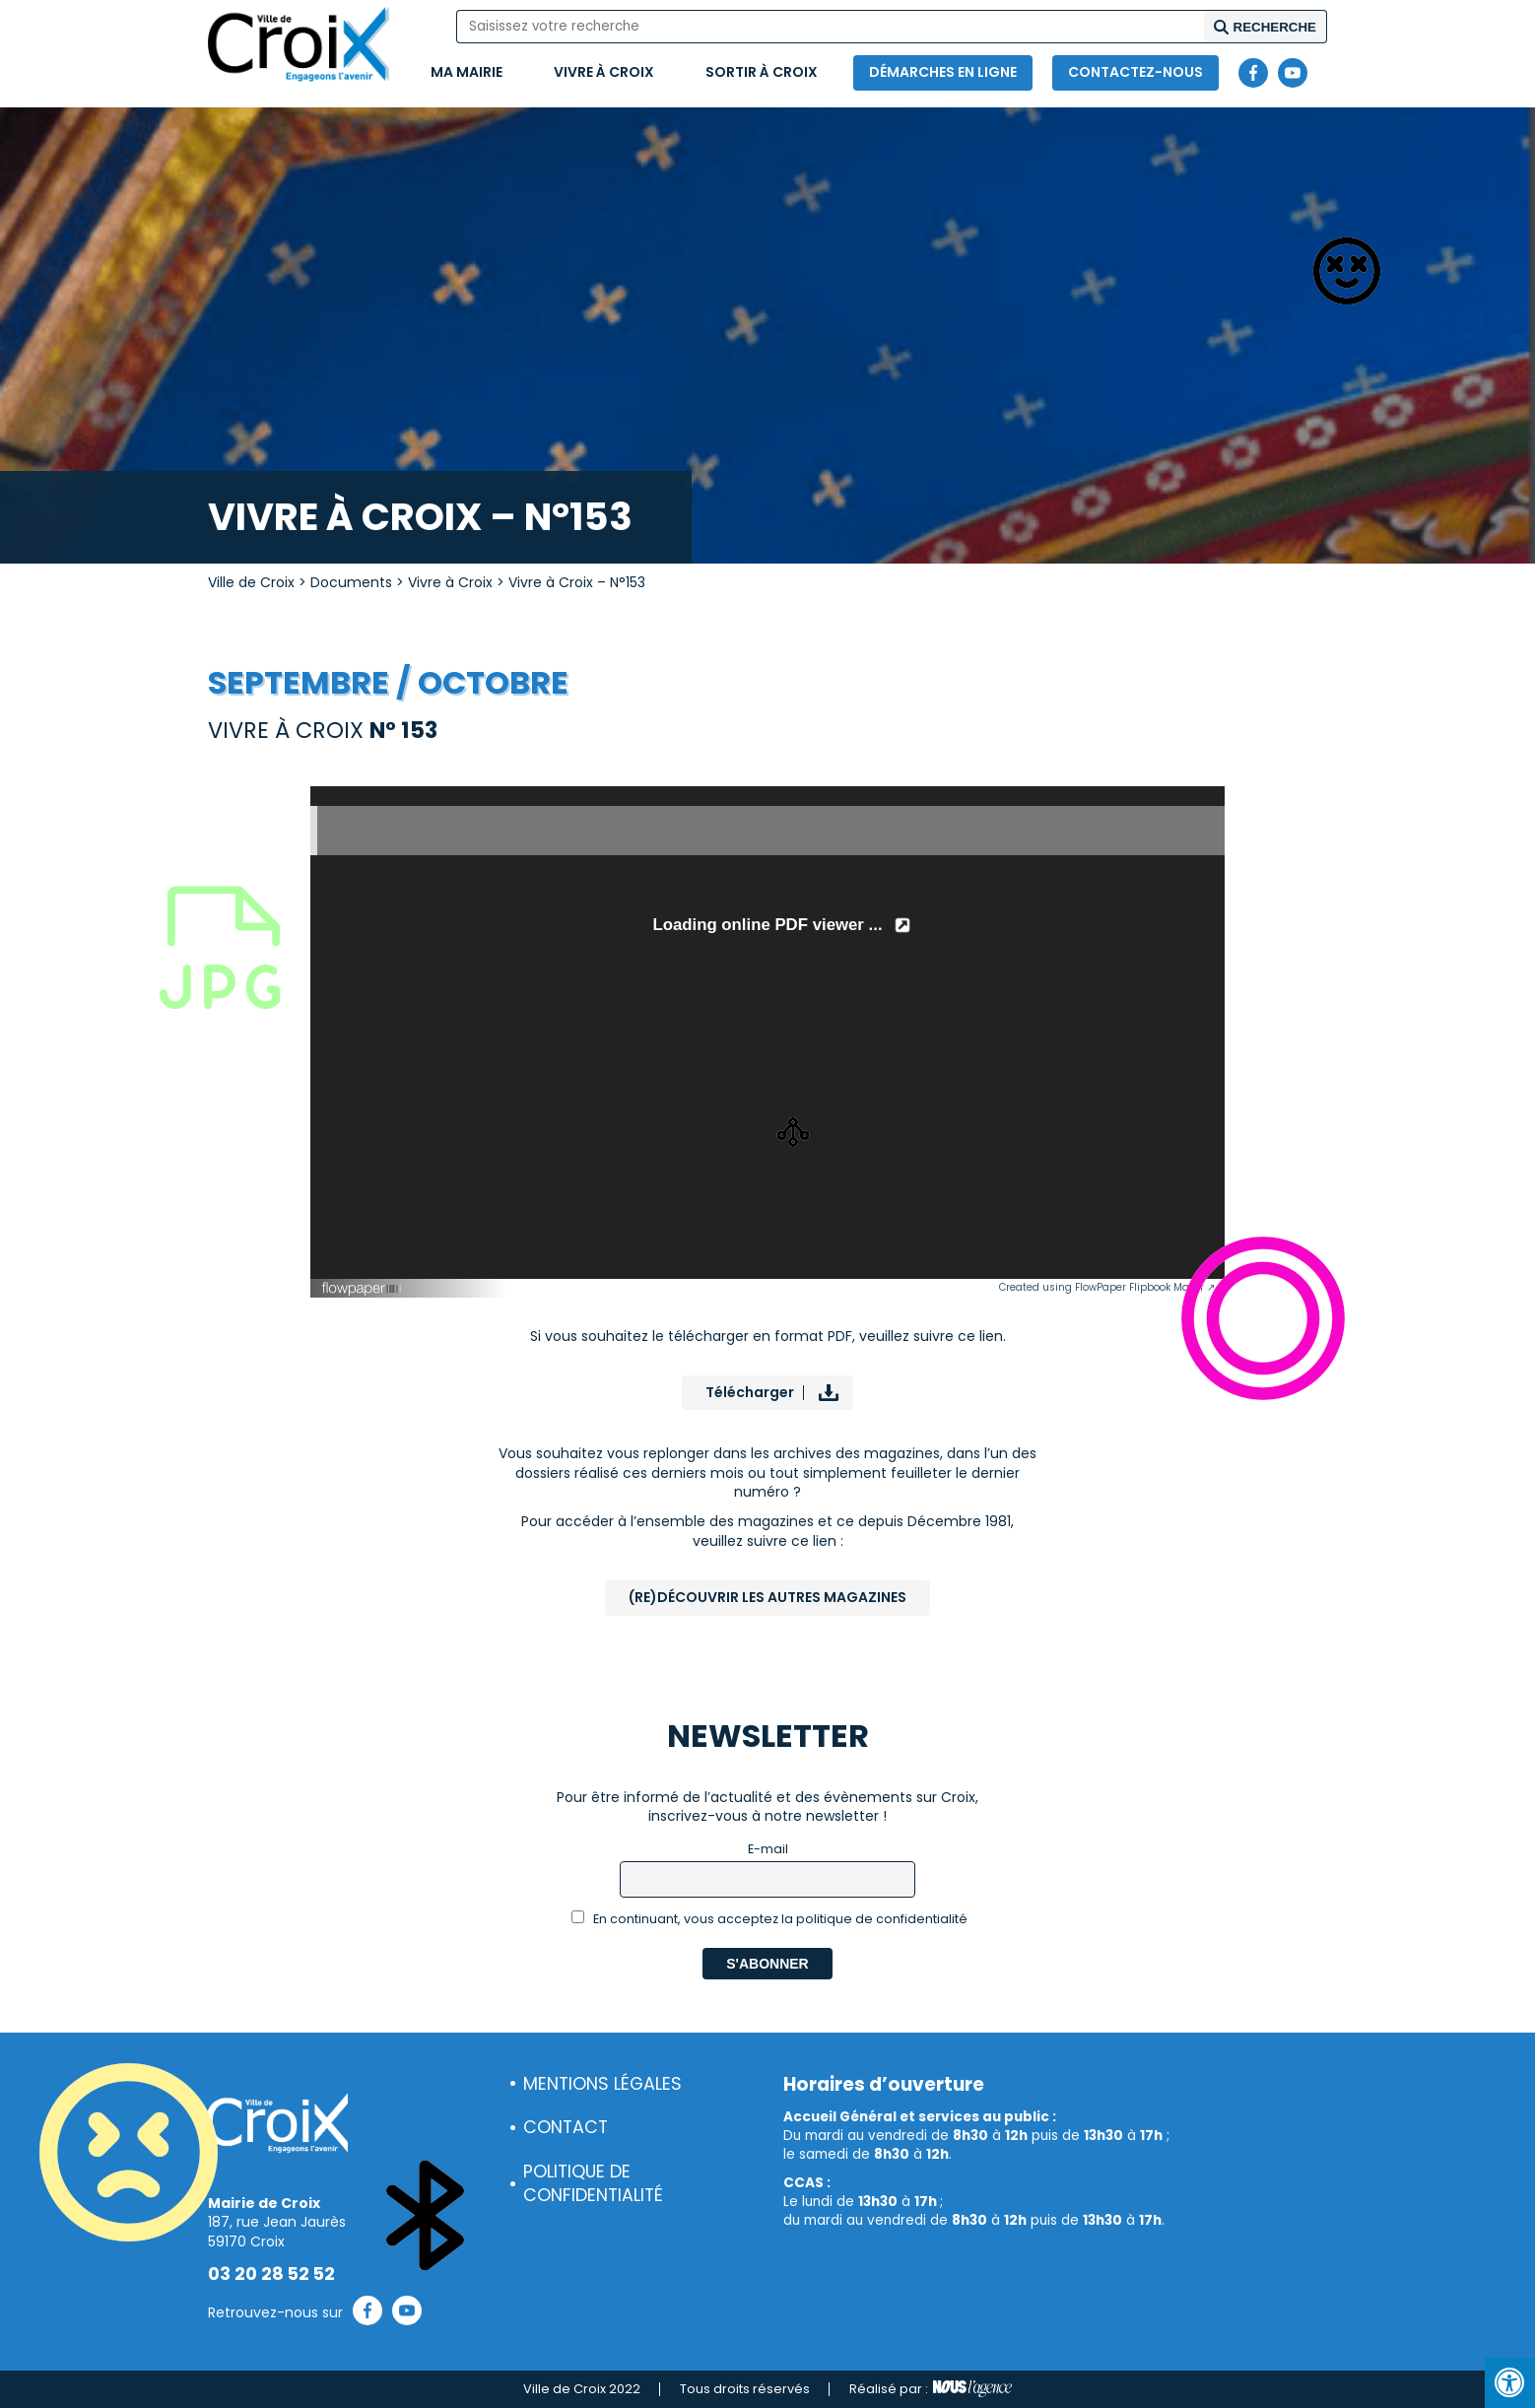  I want to click on start recording audio or video, so click(1263, 1318).